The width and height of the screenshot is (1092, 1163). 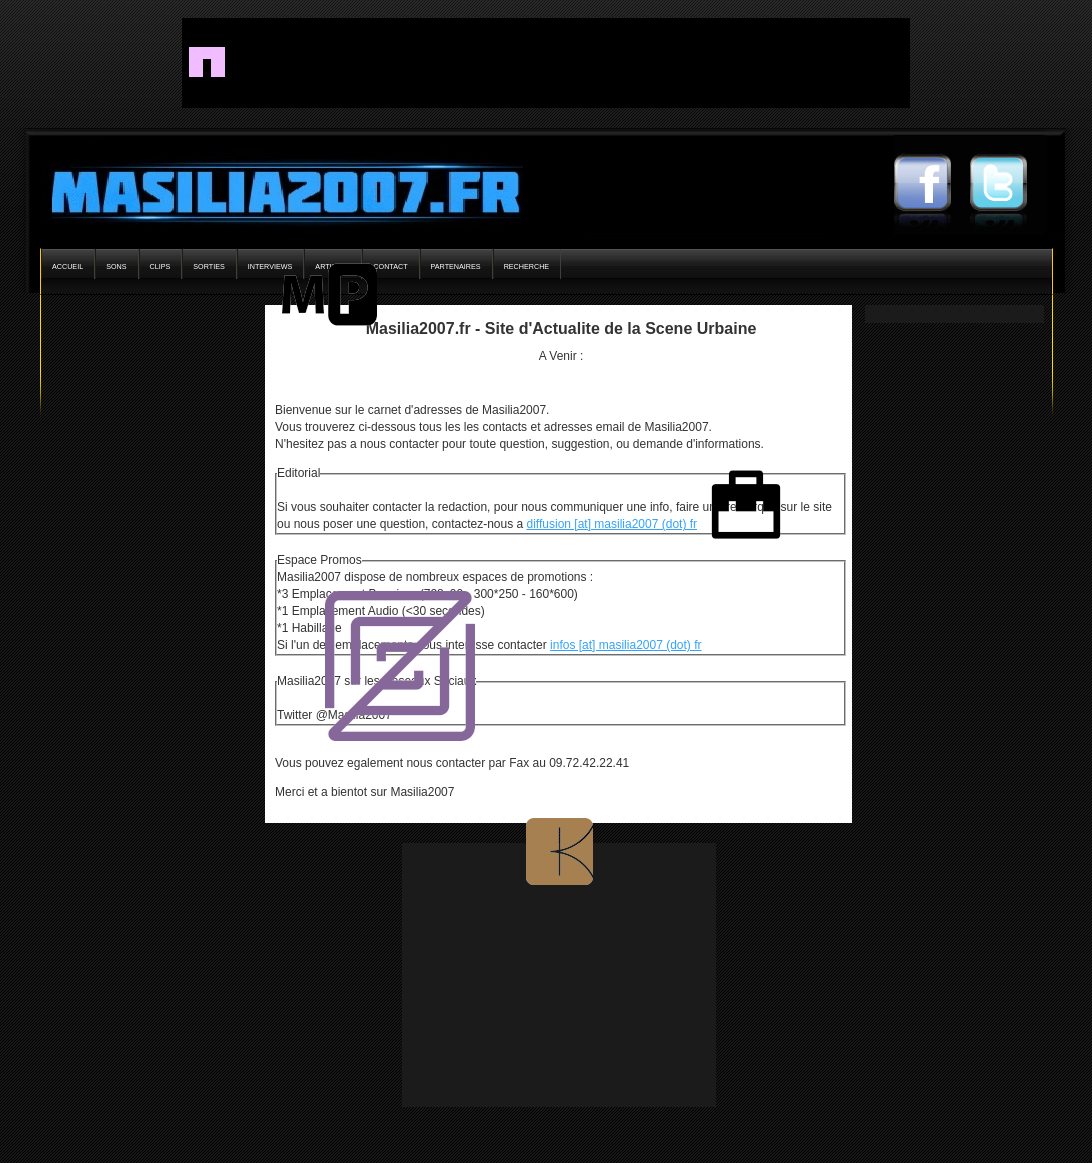 I want to click on macports package manager logo, so click(x=329, y=294).